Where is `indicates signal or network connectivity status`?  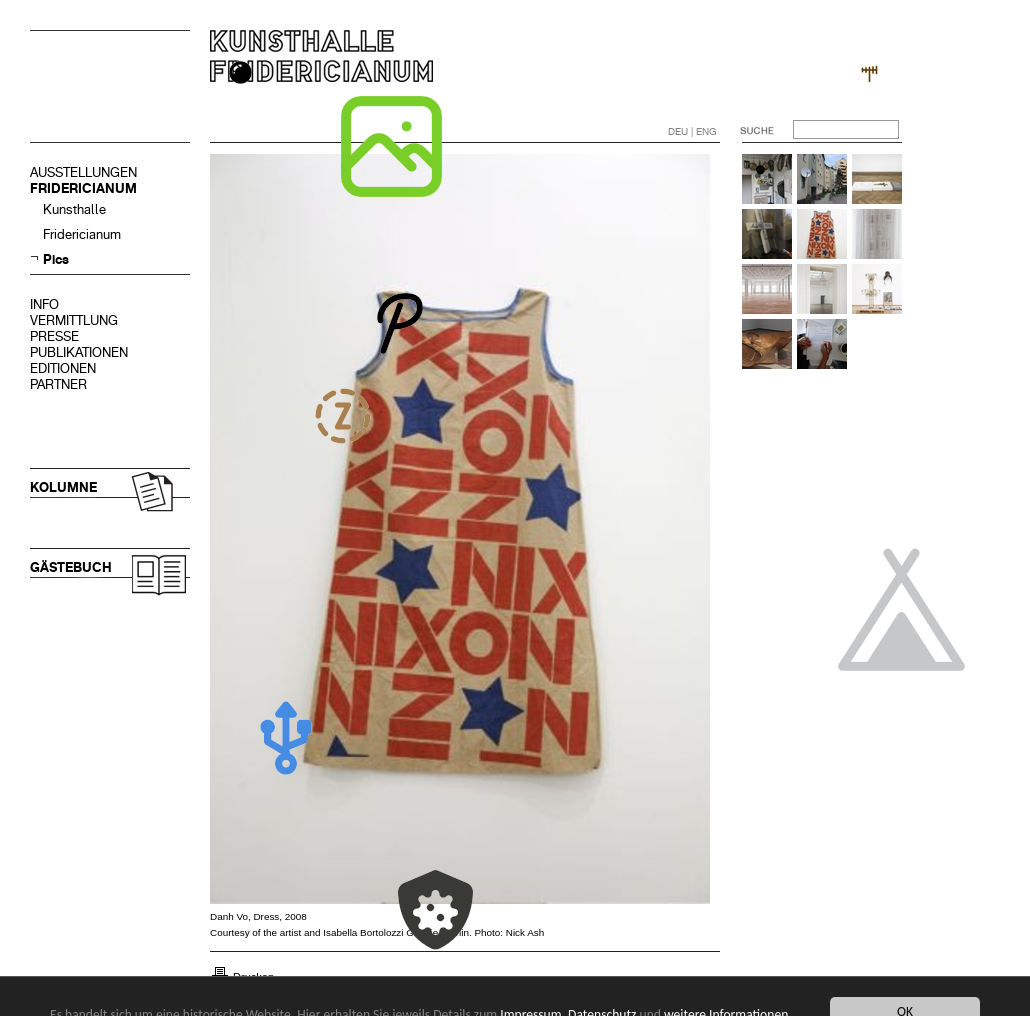 indicates signal or network connectivity status is located at coordinates (869, 73).